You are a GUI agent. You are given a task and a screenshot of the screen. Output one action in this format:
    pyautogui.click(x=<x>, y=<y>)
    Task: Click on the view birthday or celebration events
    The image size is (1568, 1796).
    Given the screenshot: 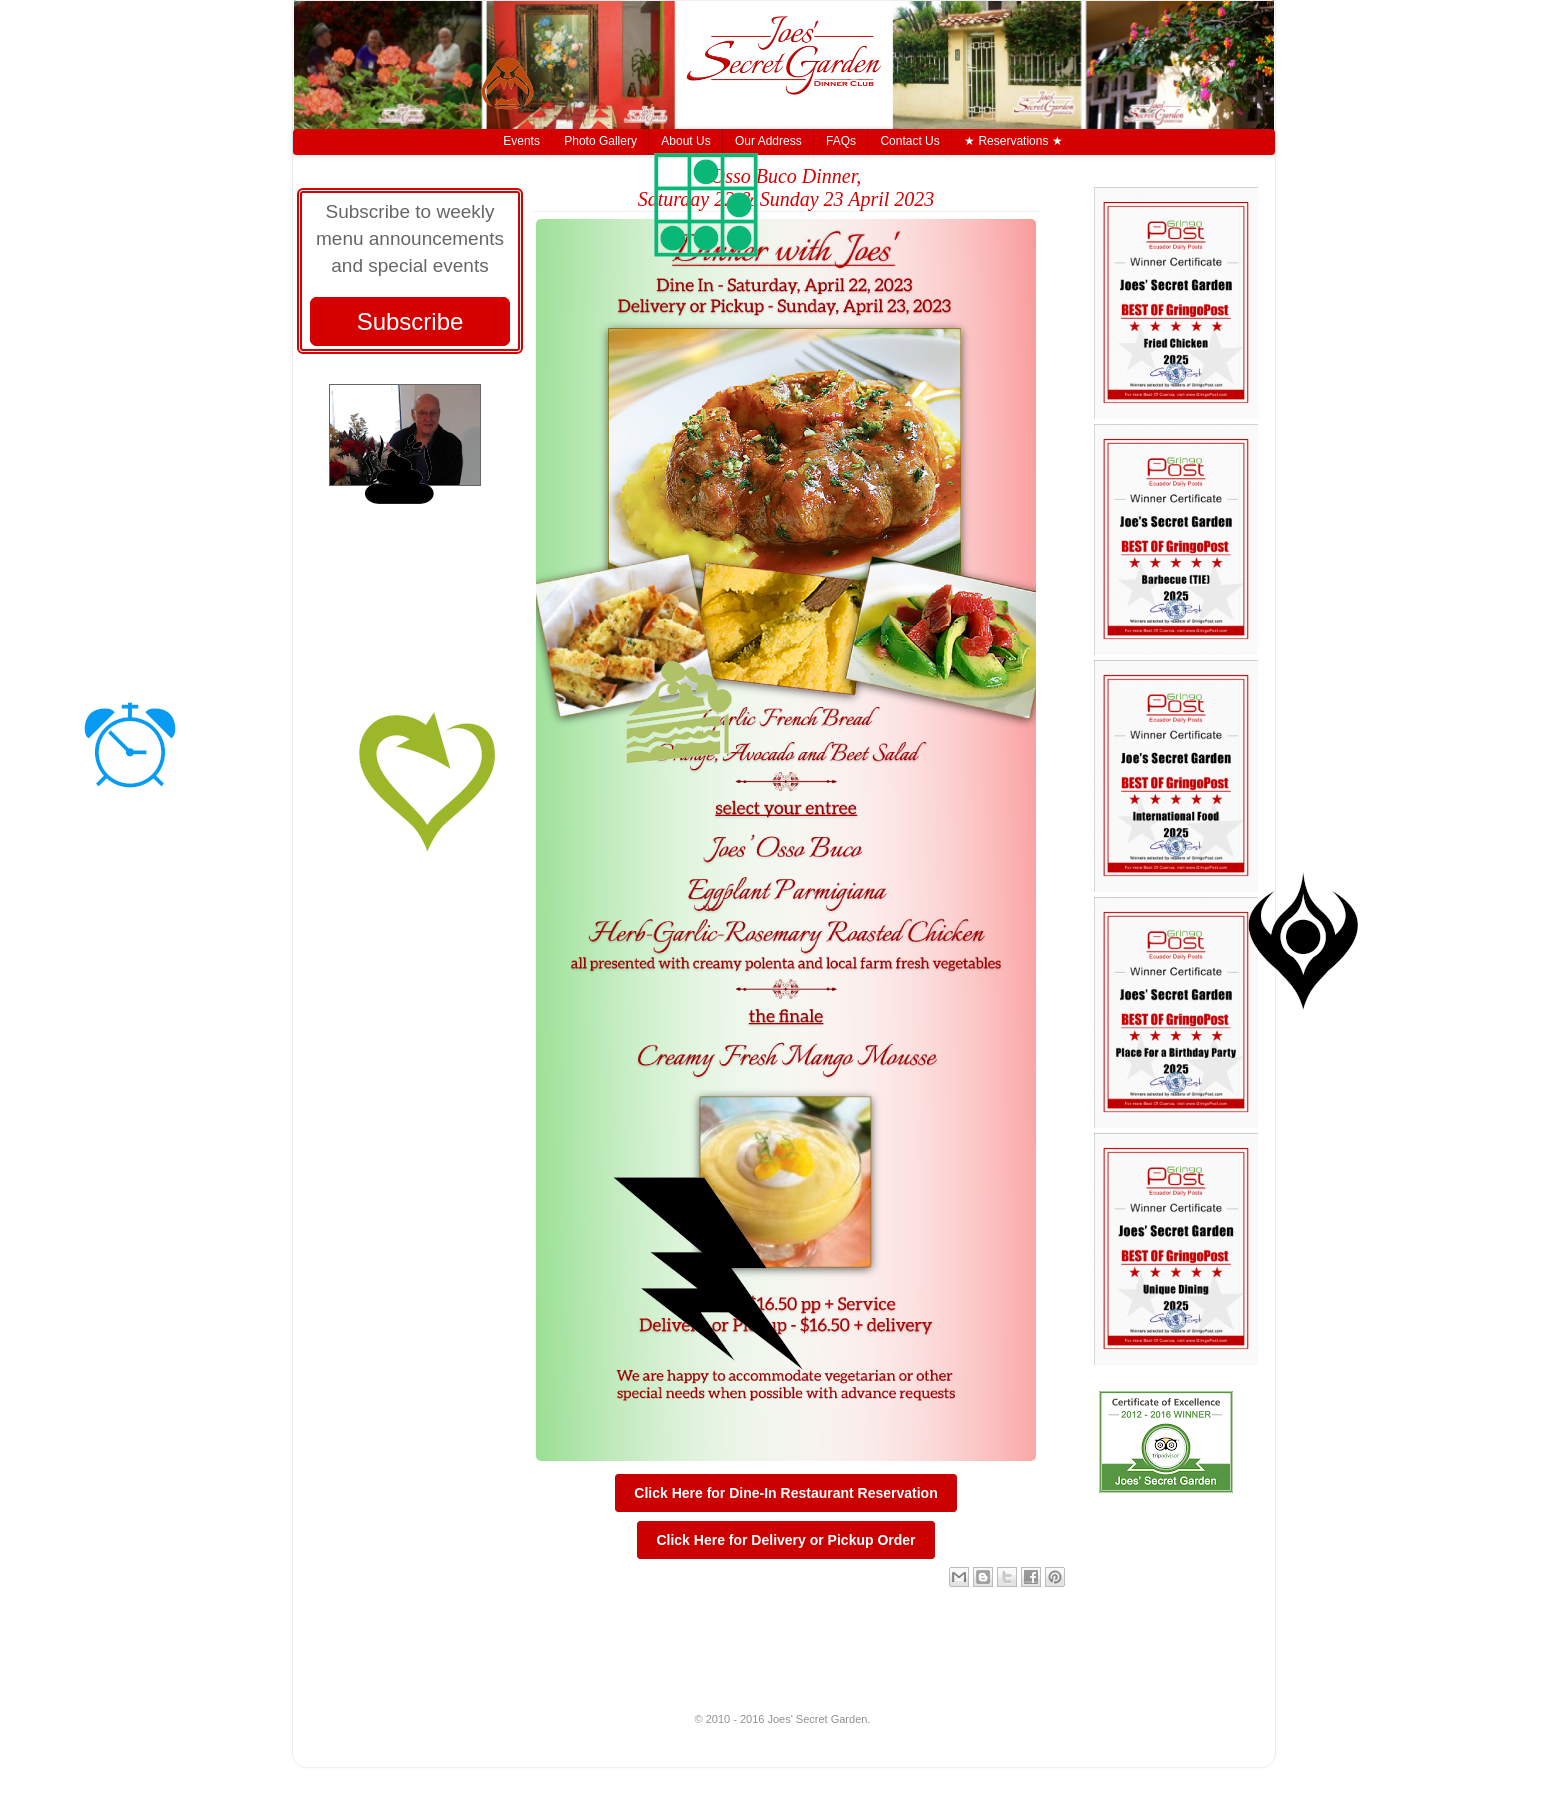 What is the action you would take?
    pyautogui.click(x=679, y=714)
    